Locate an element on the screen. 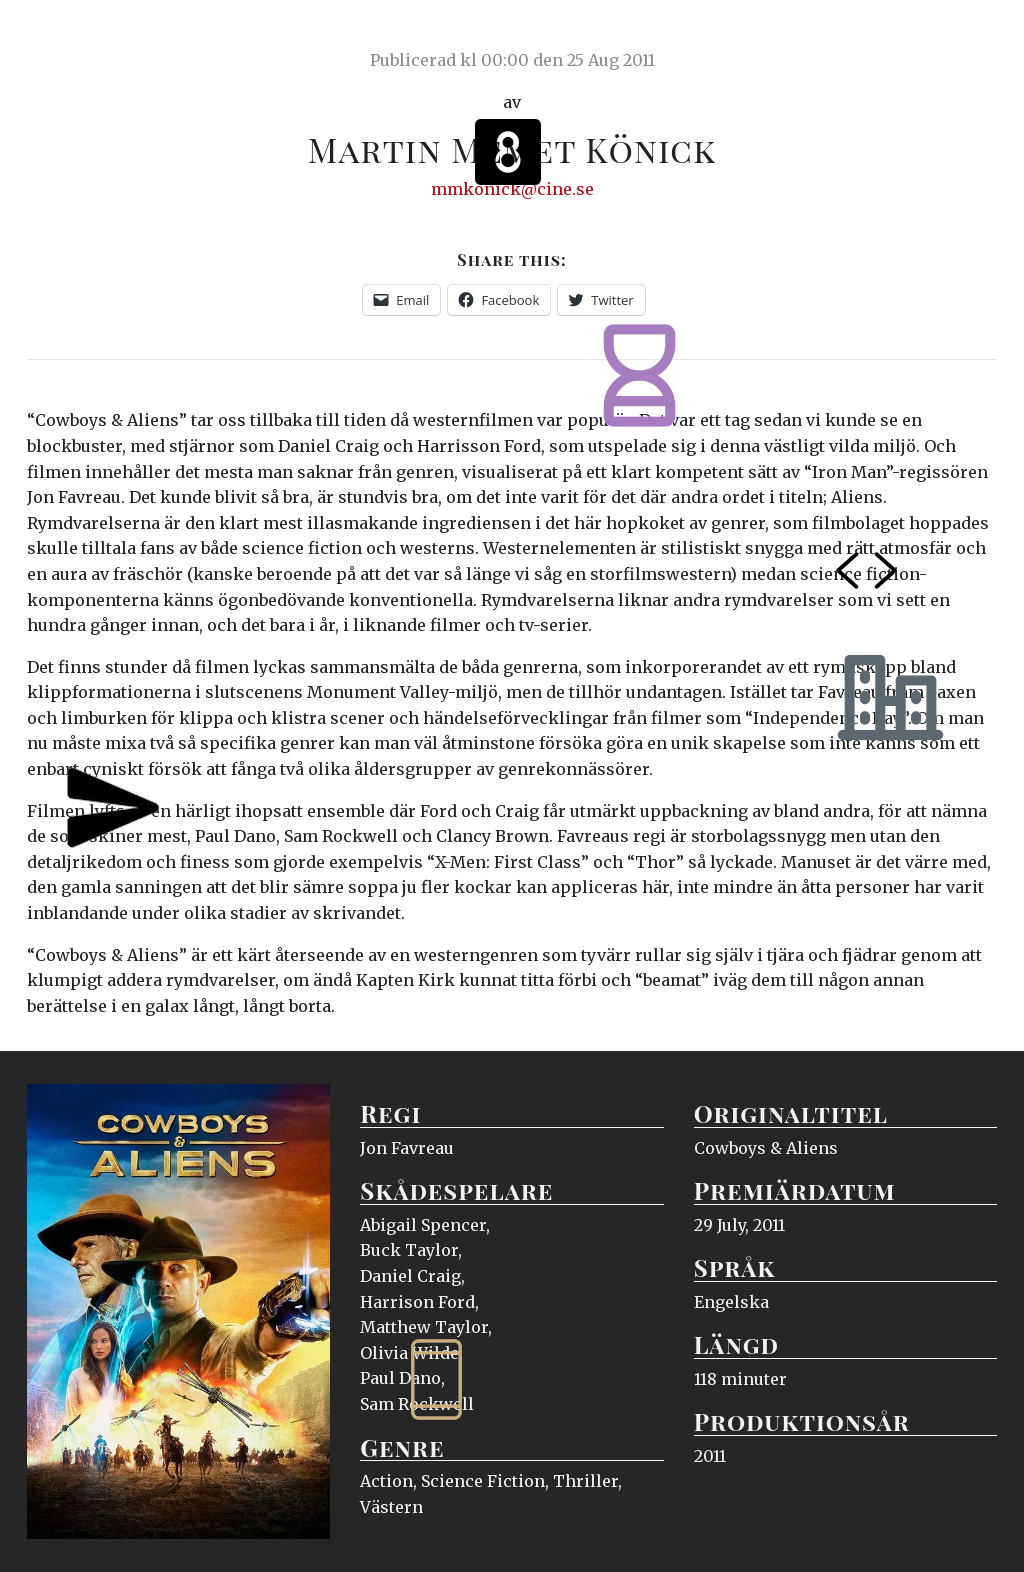 The image size is (1024, 1572). view city or urban locations is located at coordinates (890, 697).